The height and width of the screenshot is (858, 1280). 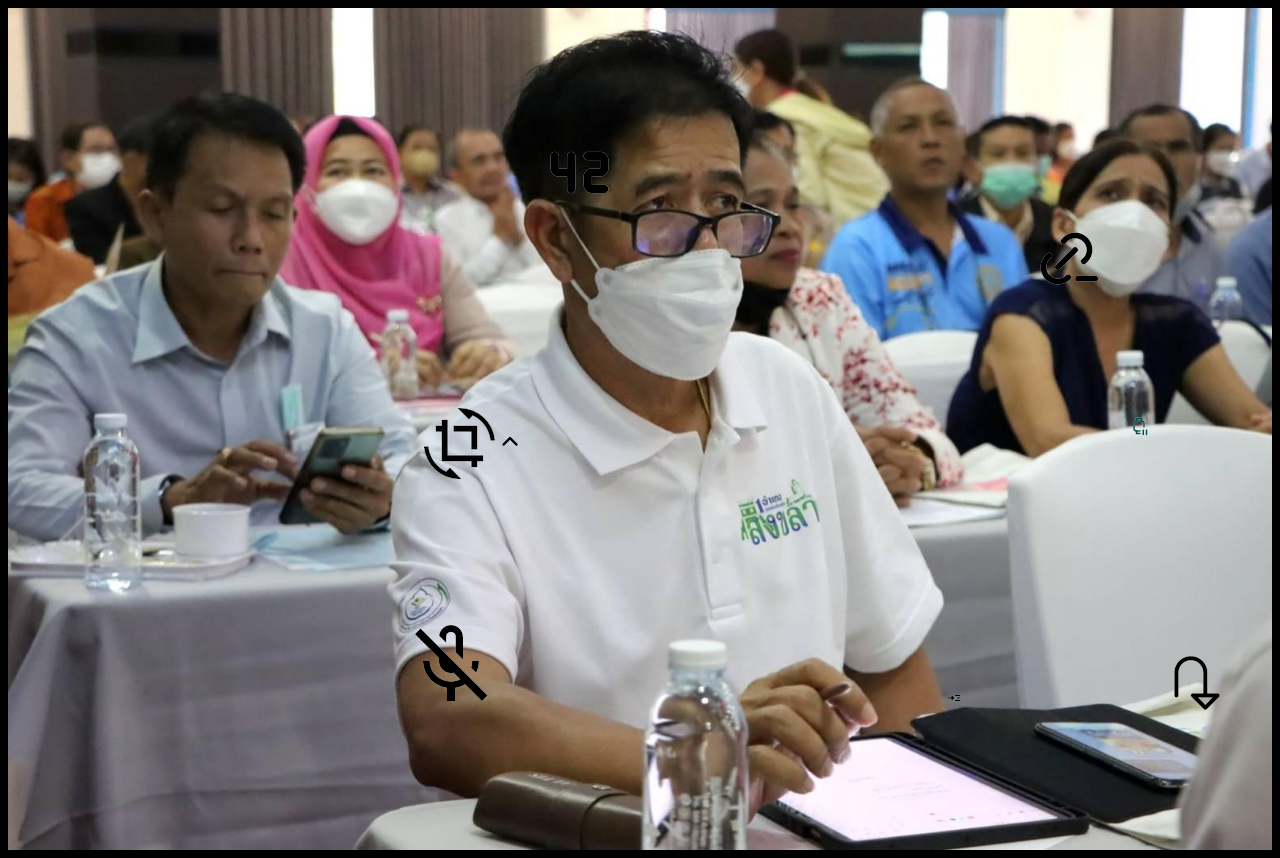 I want to click on mute your microphone, so click(x=451, y=665).